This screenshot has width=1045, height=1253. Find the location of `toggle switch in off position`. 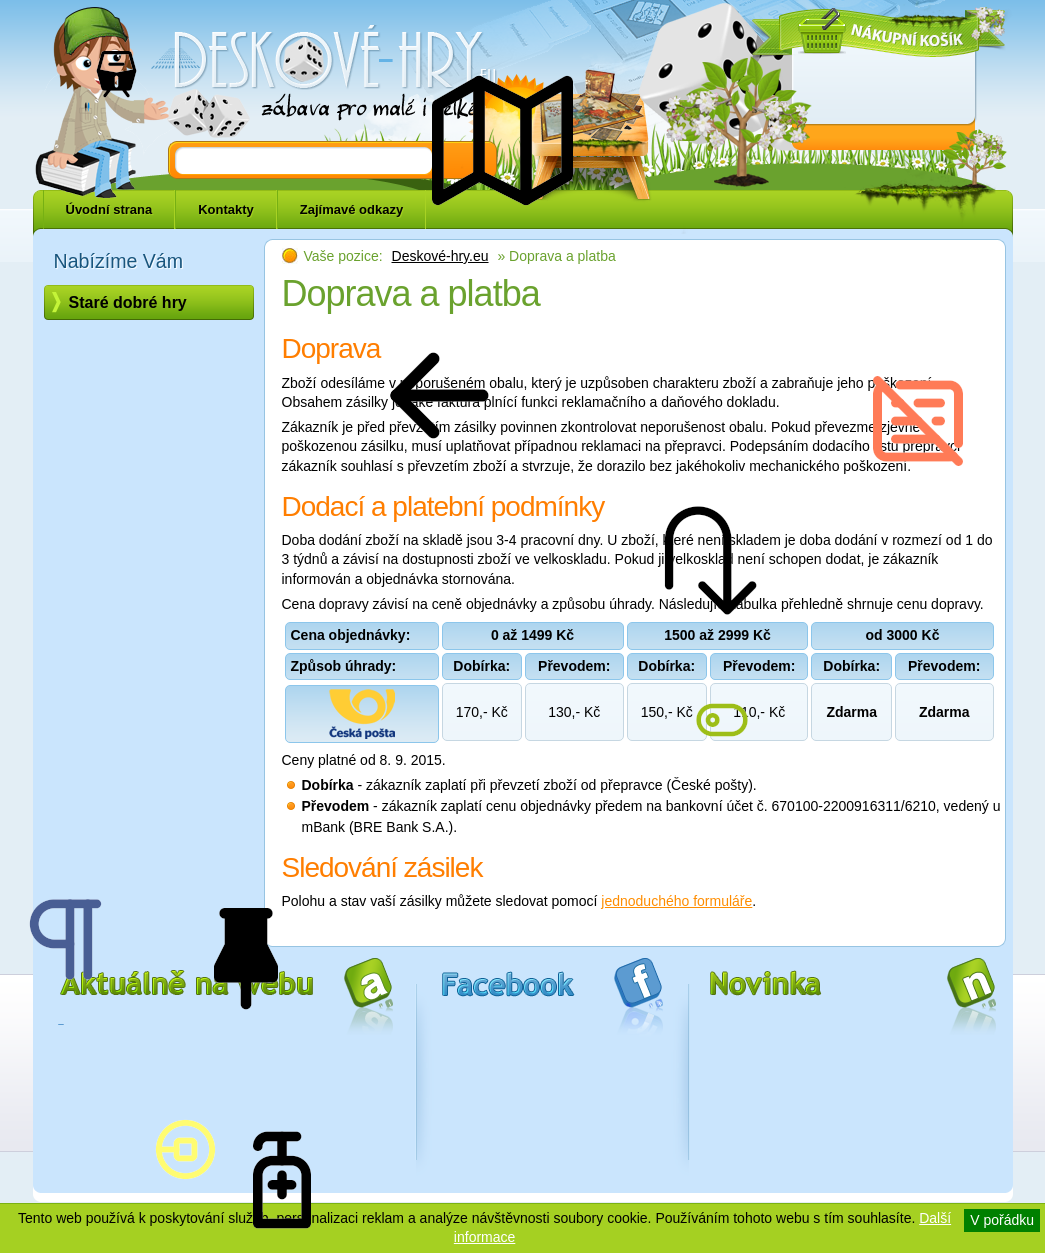

toggle switch in off position is located at coordinates (722, 720).